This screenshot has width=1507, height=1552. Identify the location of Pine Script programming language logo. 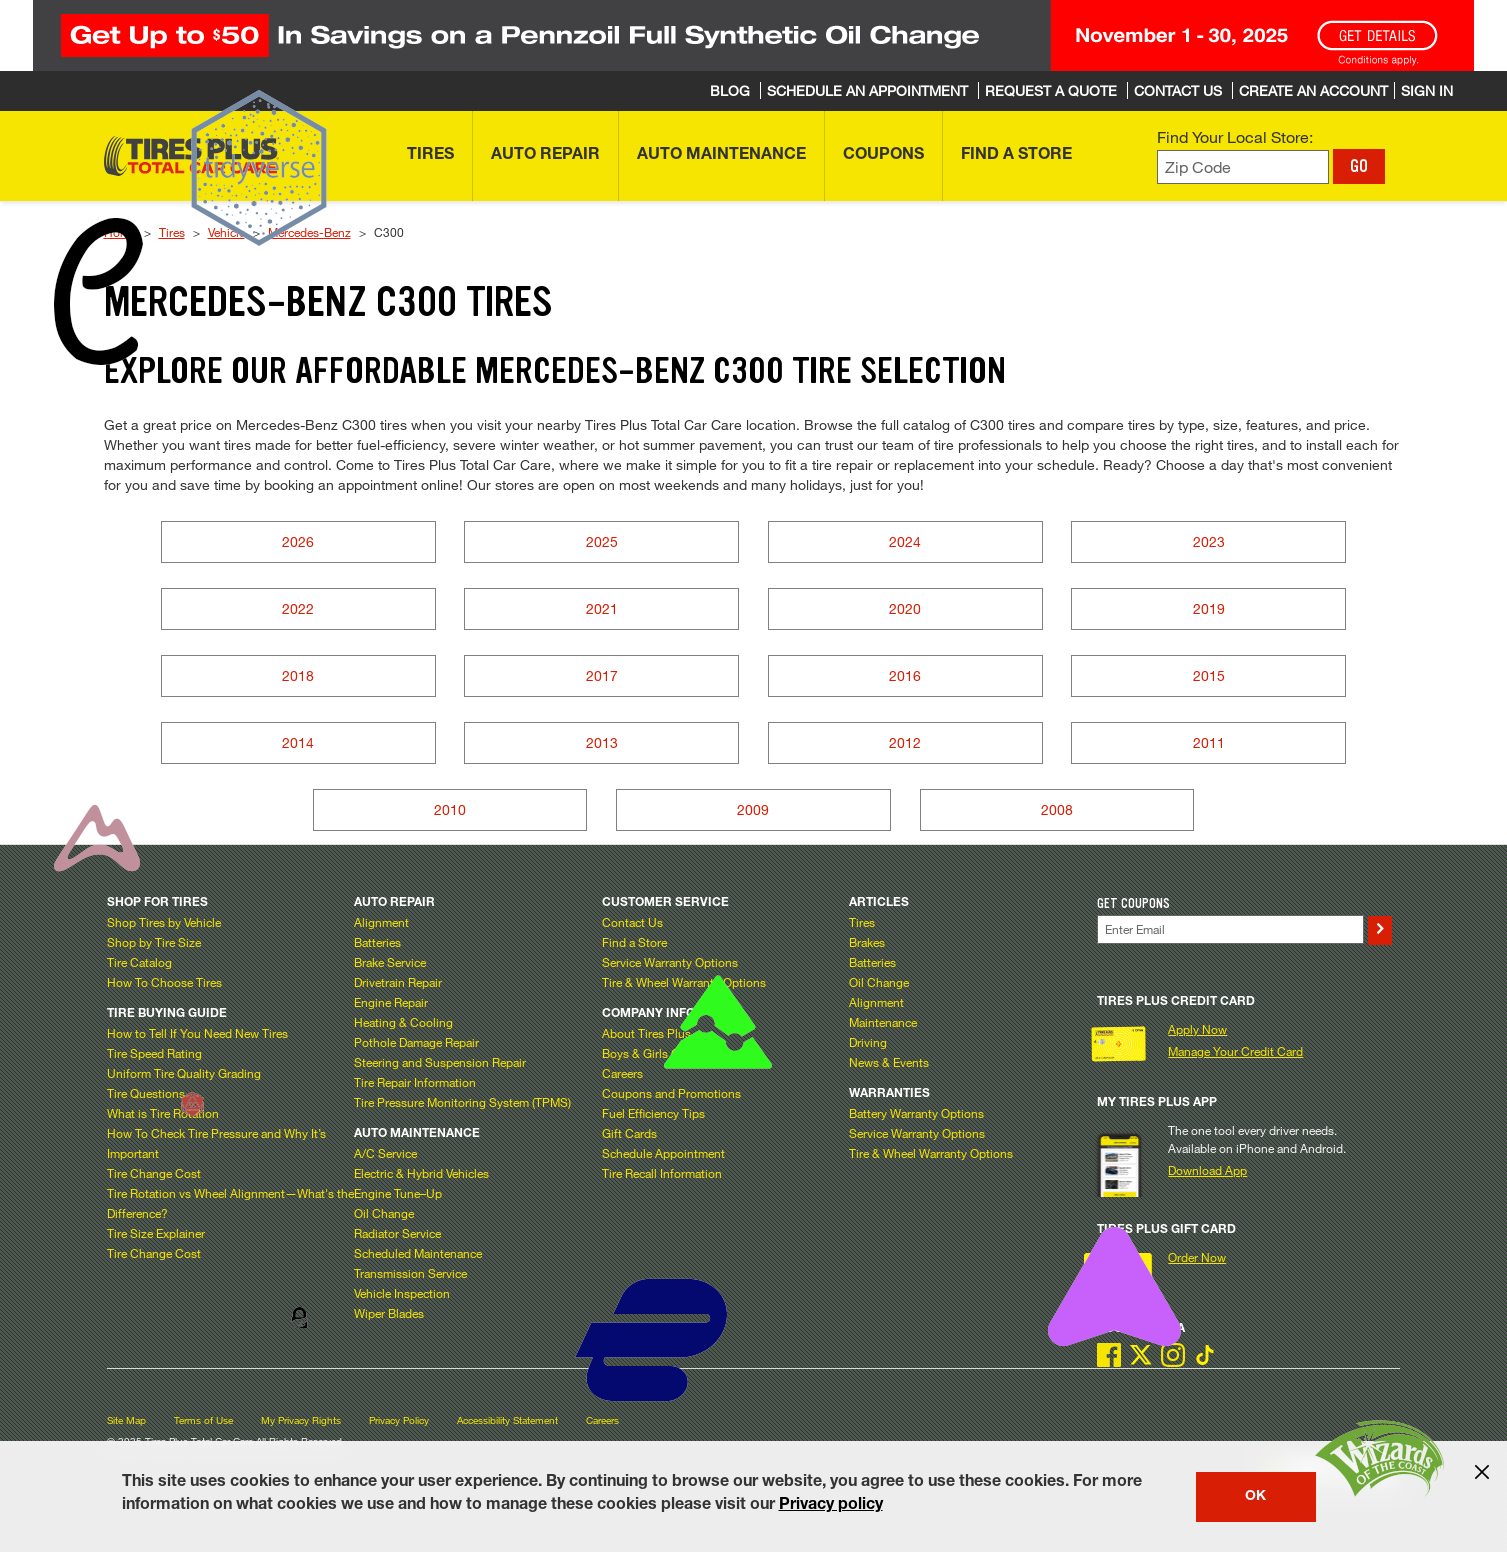
(718, 1022).